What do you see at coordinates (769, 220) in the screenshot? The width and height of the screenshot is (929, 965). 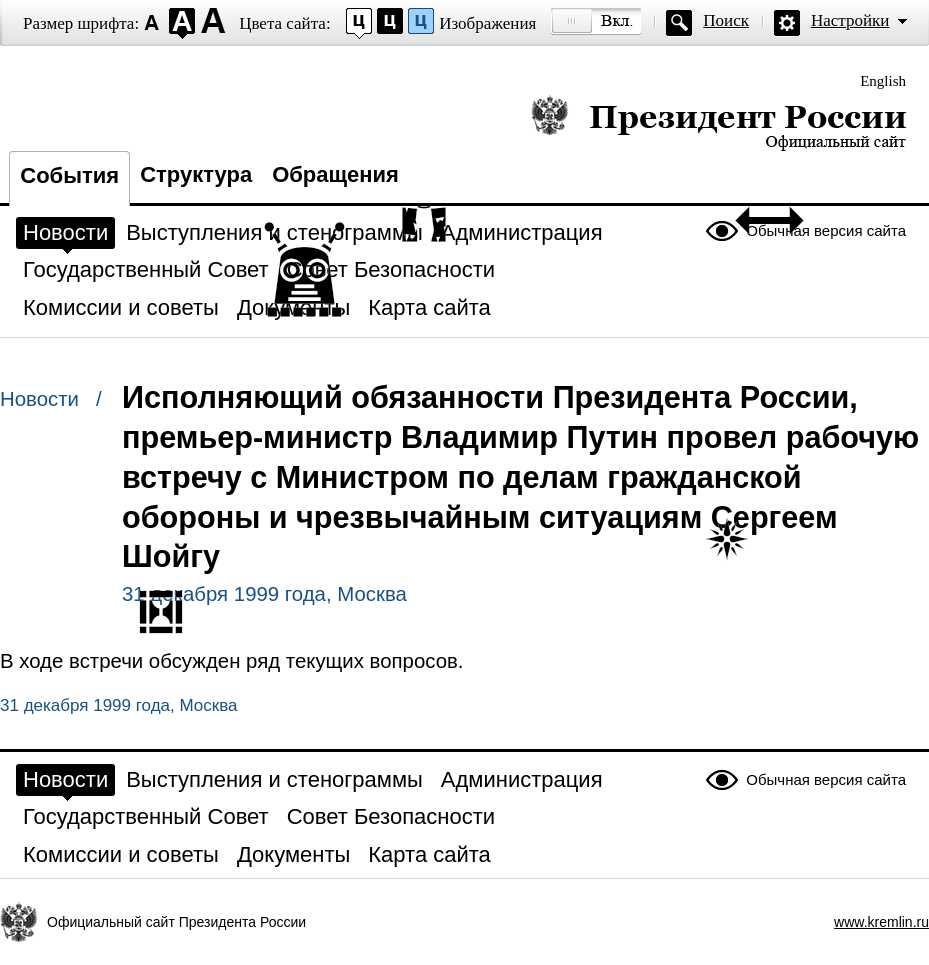 I see `flip image horizontally` at bounding box center [769, 220].